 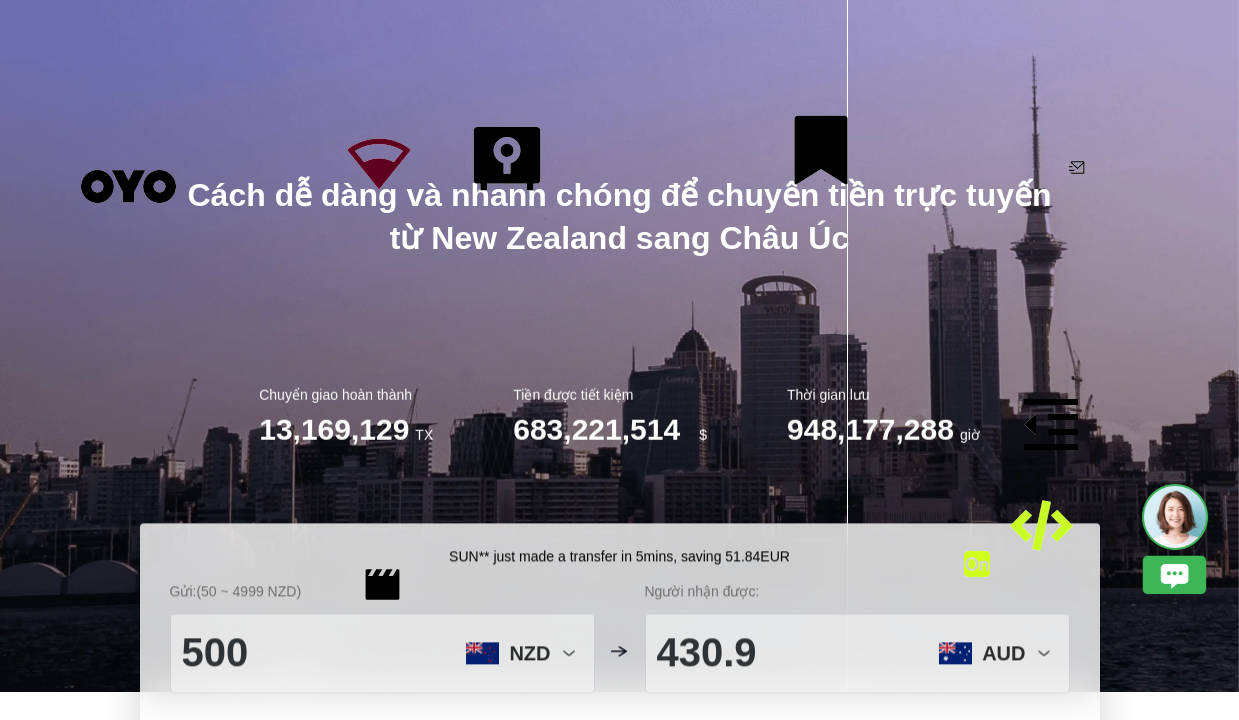 I want to click on send an email or message, so click(x=1077, y=167).